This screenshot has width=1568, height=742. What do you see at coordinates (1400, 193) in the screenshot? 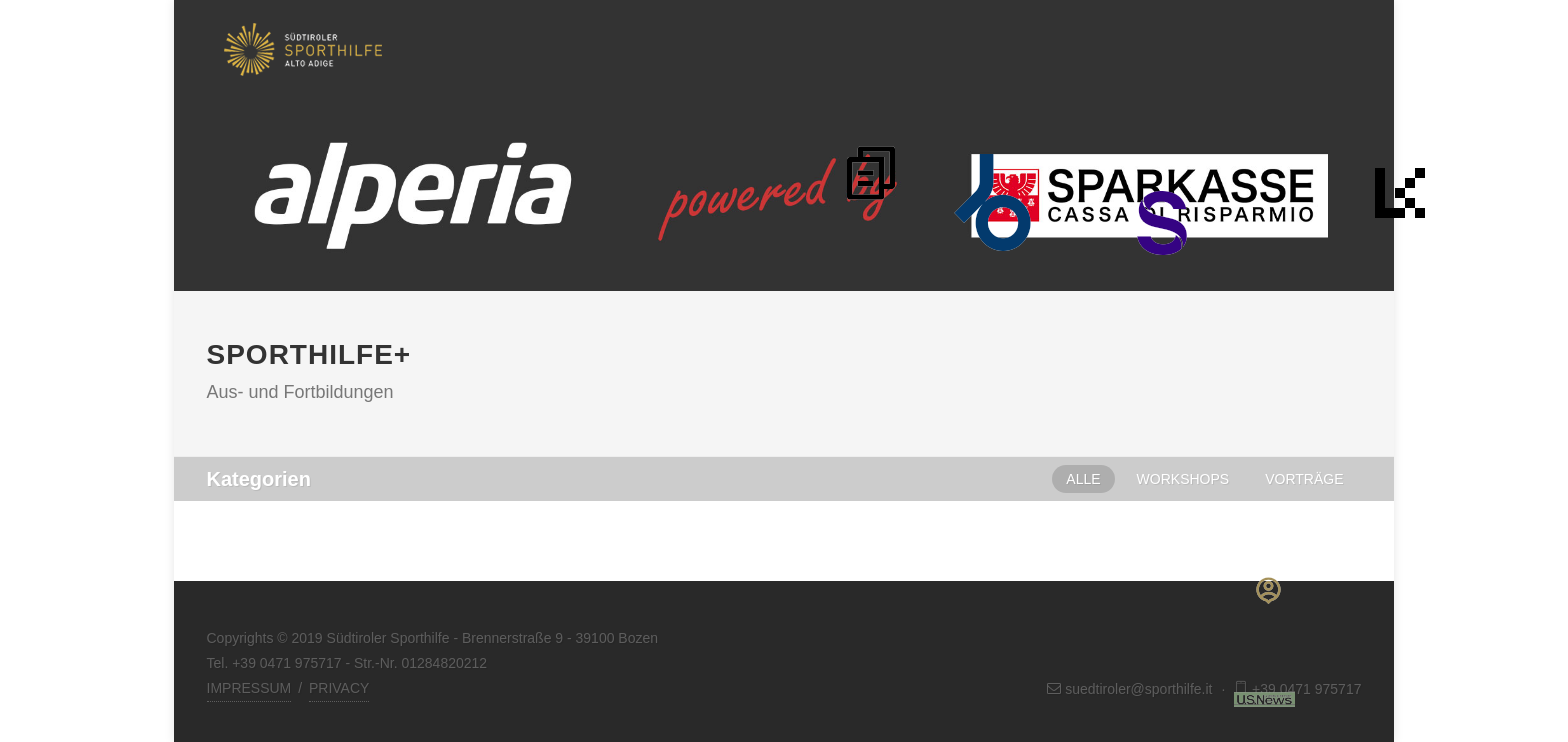
I see `livekit logo - real-time audio/video platform branding` at bounding box center [1400, 193].